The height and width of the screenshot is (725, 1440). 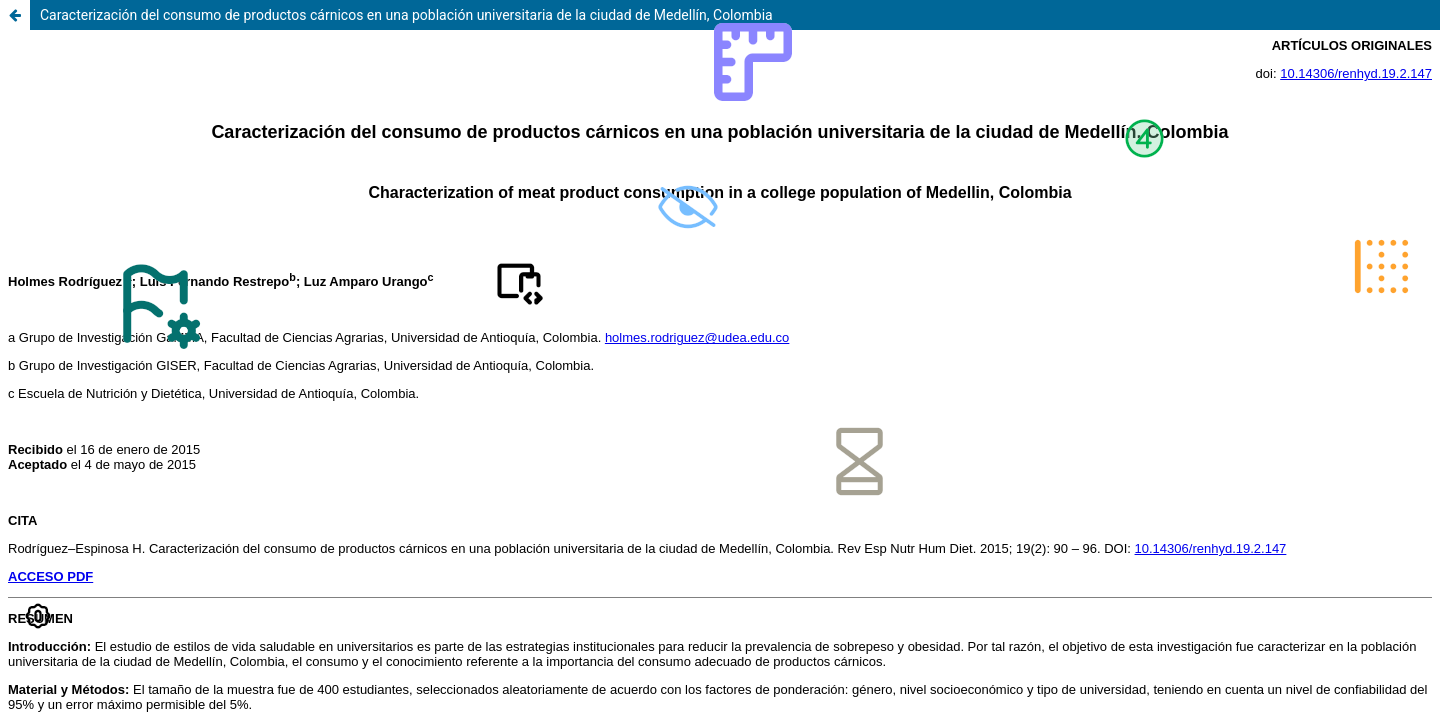 What do you see at coordinates (519, 283) in the screenshot?
I see `access developer tools across devices` at bounding box center [519, 283].